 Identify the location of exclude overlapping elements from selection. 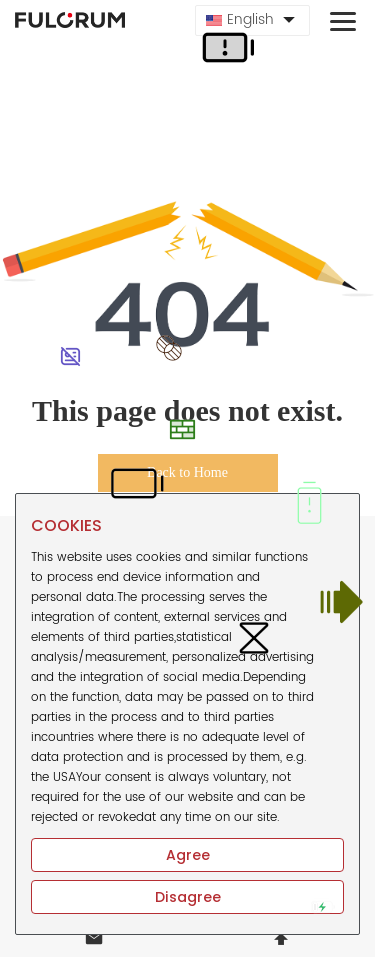
(169, 348).